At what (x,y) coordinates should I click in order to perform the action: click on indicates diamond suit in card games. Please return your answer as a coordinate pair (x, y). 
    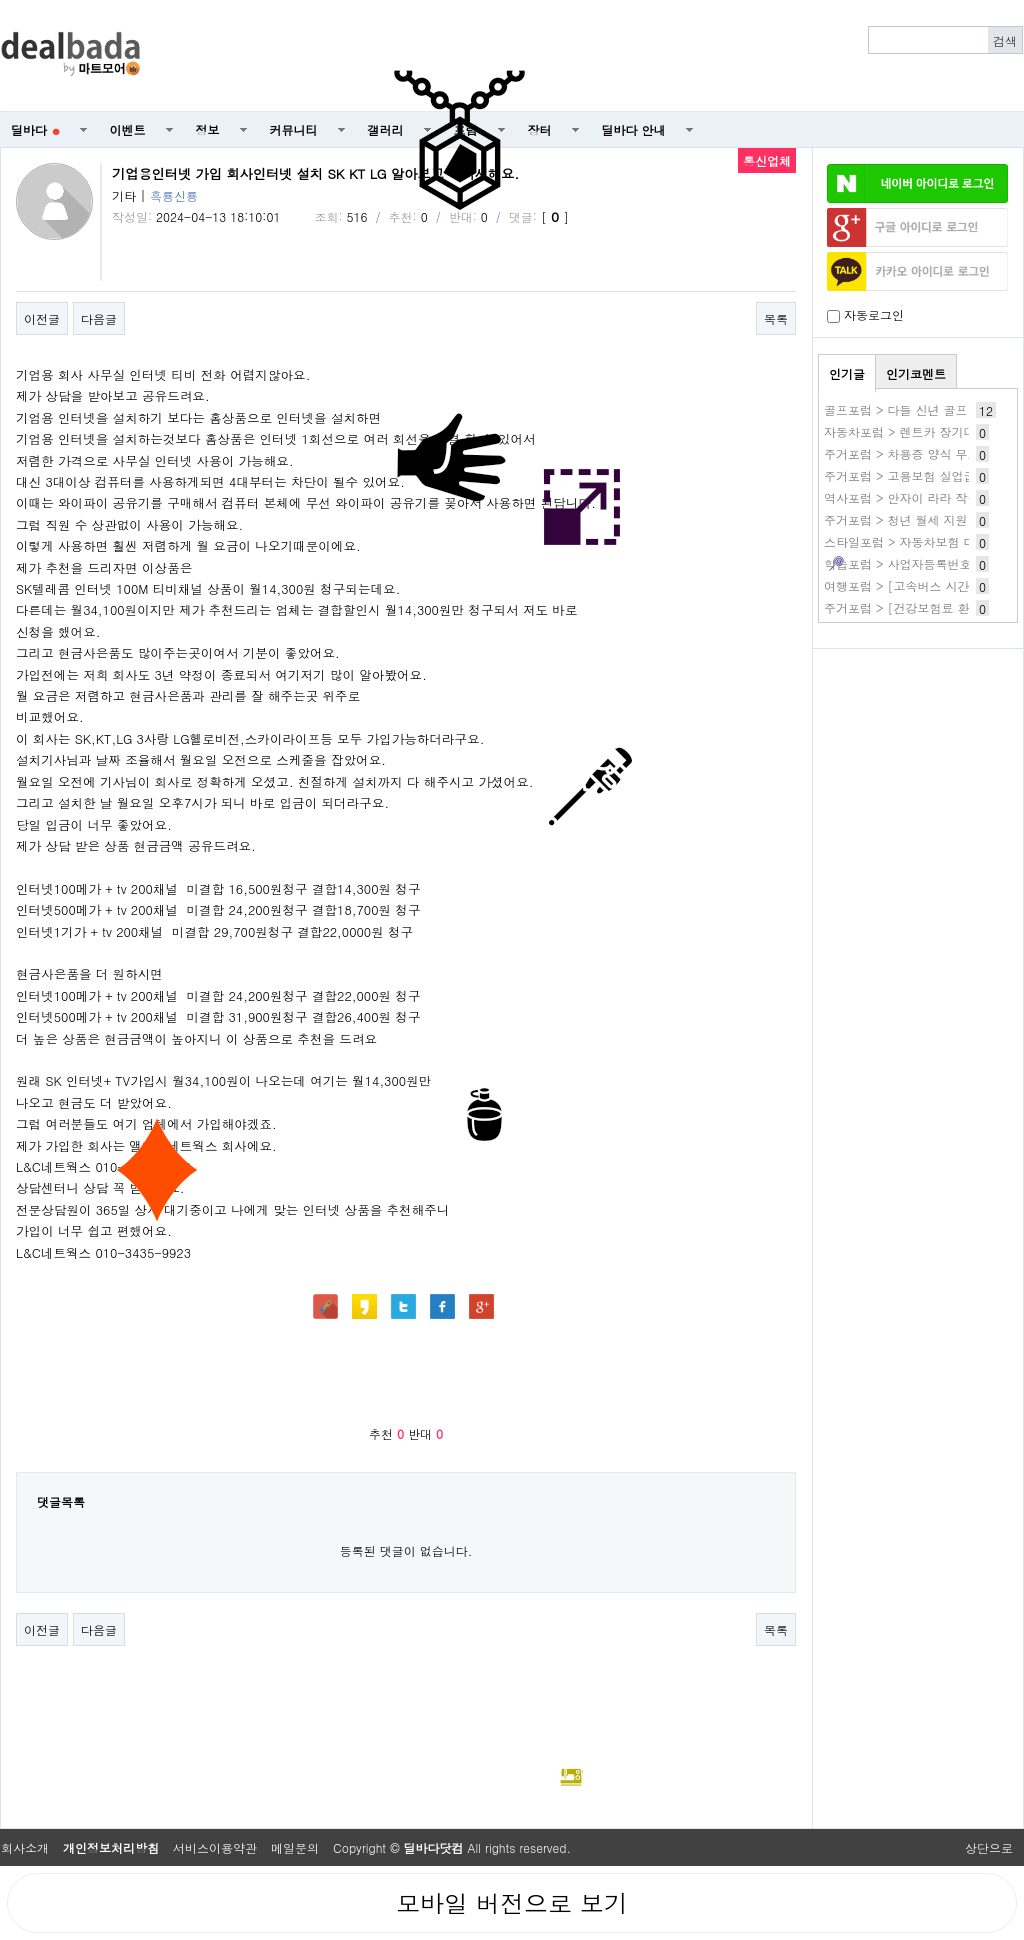
    Looking at the image, I should click on (157, 1170).